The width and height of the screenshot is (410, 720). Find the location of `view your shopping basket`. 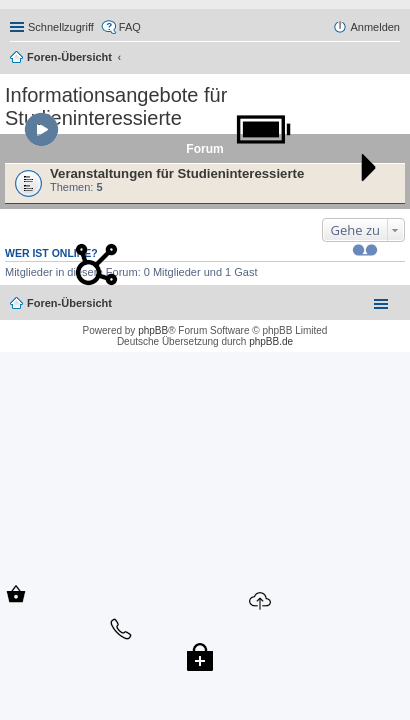

view your shopping basket is located at coordinates (16, 594).